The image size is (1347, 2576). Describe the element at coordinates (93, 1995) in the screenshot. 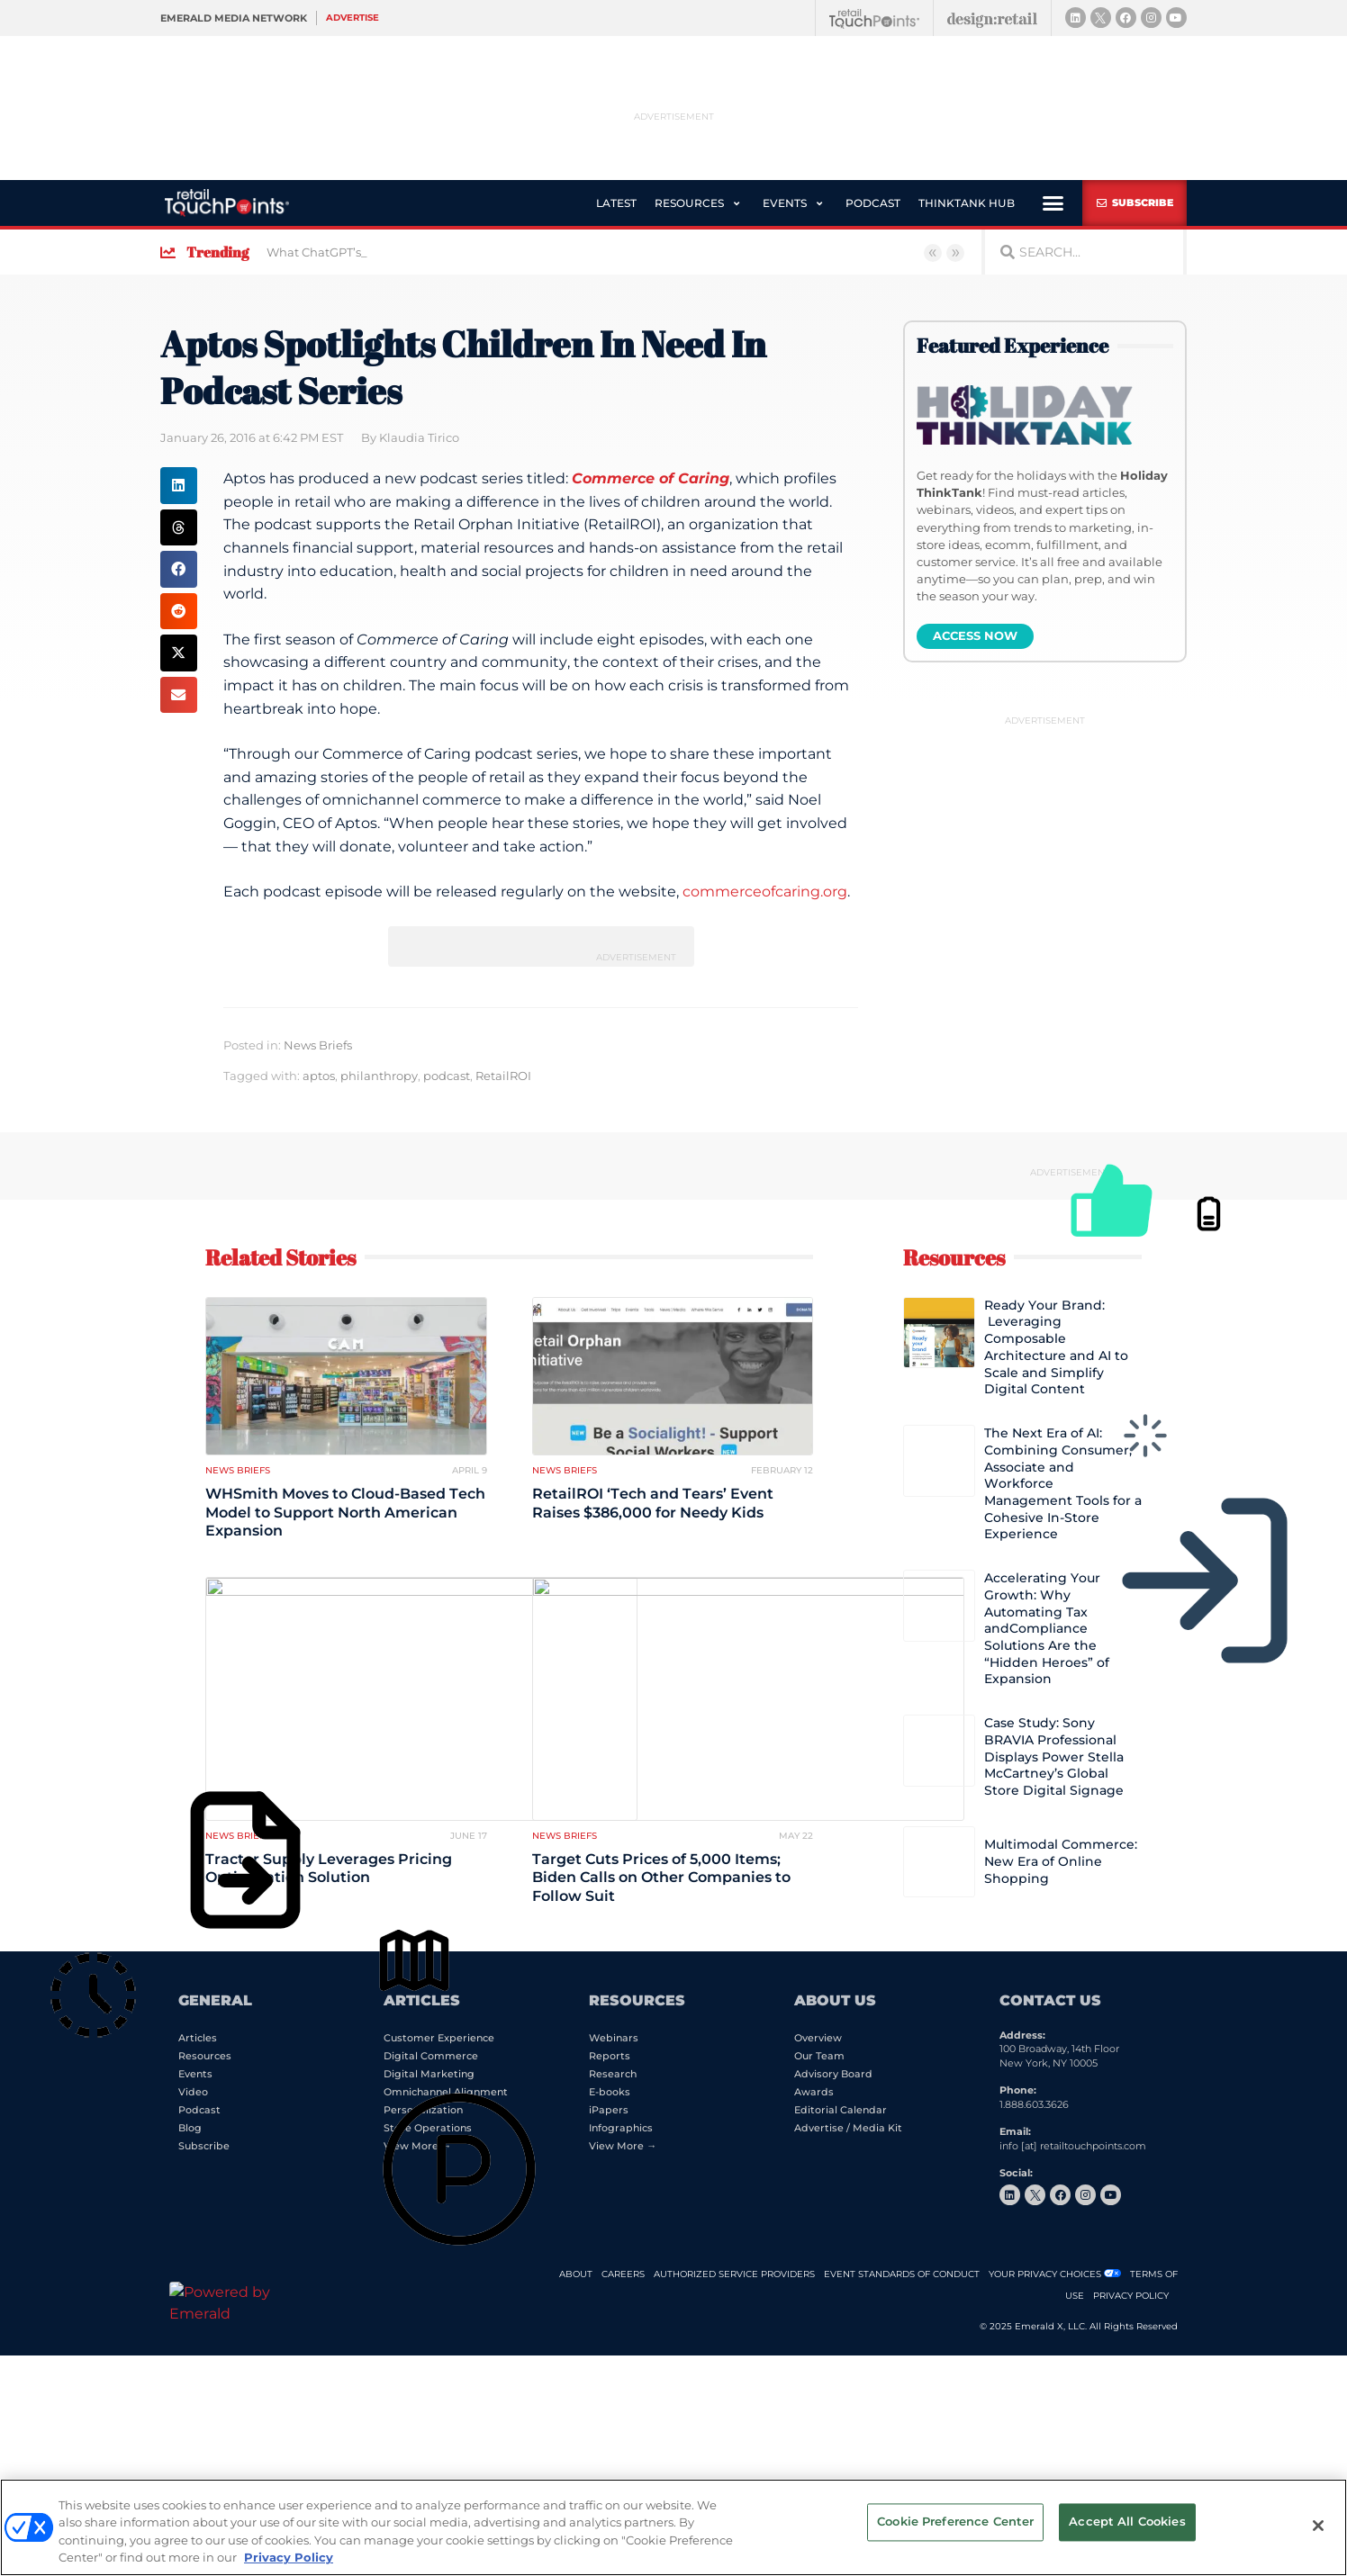

I see `toggle history tracking off` at that location.